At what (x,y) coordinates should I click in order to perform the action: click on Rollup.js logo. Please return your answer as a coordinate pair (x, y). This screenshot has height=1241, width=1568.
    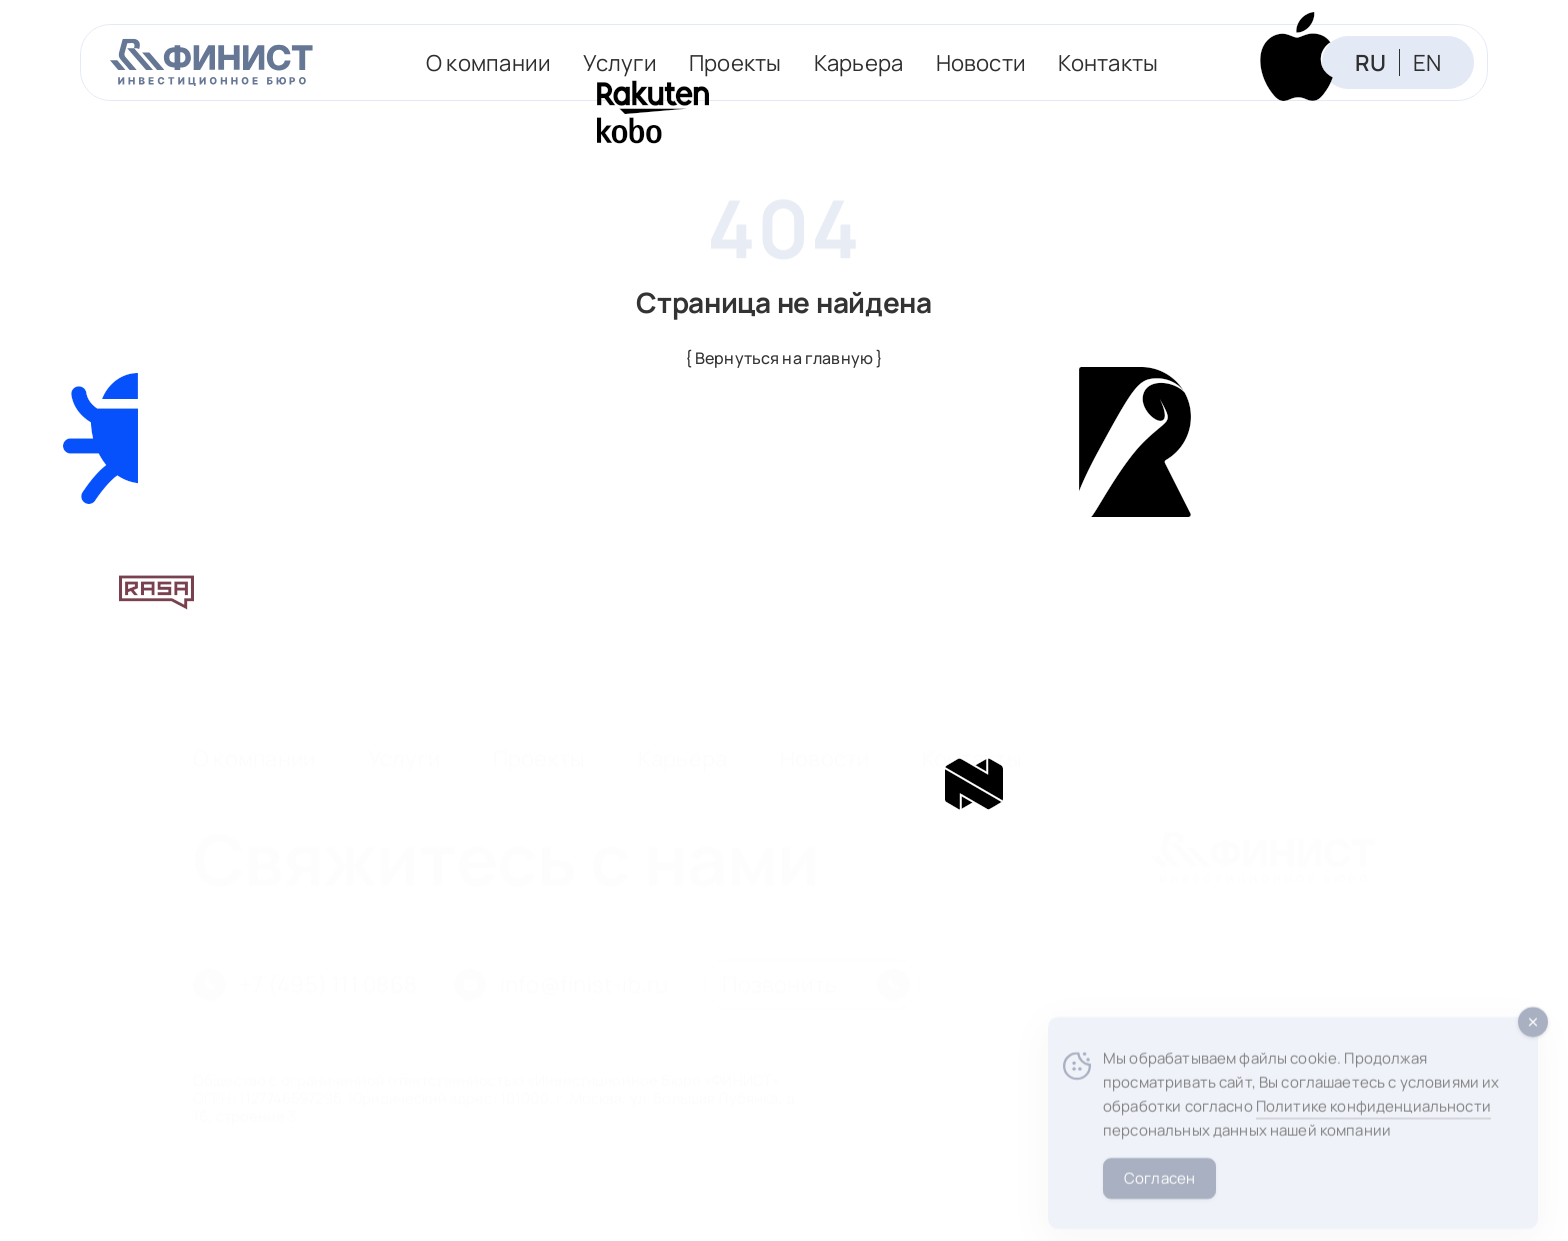
    Looking at the image, I should click on (1135, 442).